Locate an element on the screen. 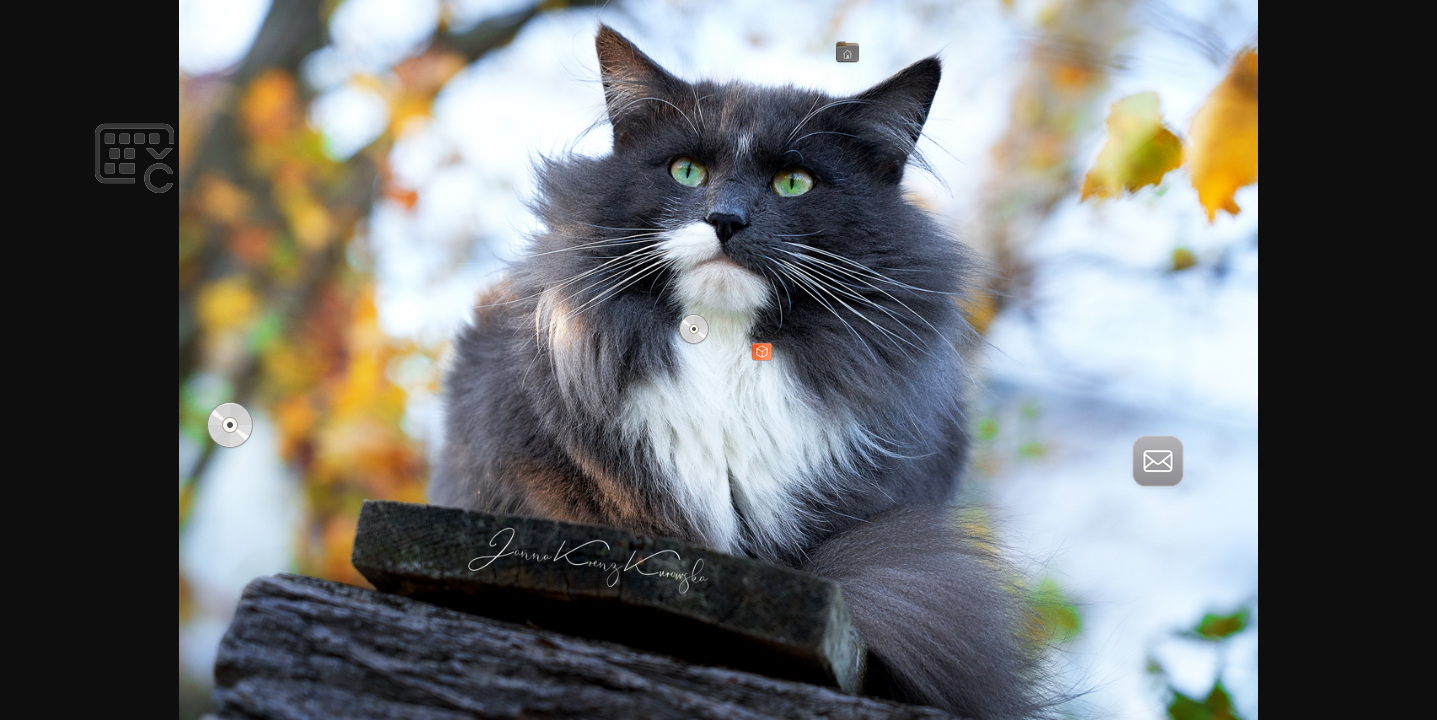  audio CD detected in disc drive is located at coordinates (230, 425).